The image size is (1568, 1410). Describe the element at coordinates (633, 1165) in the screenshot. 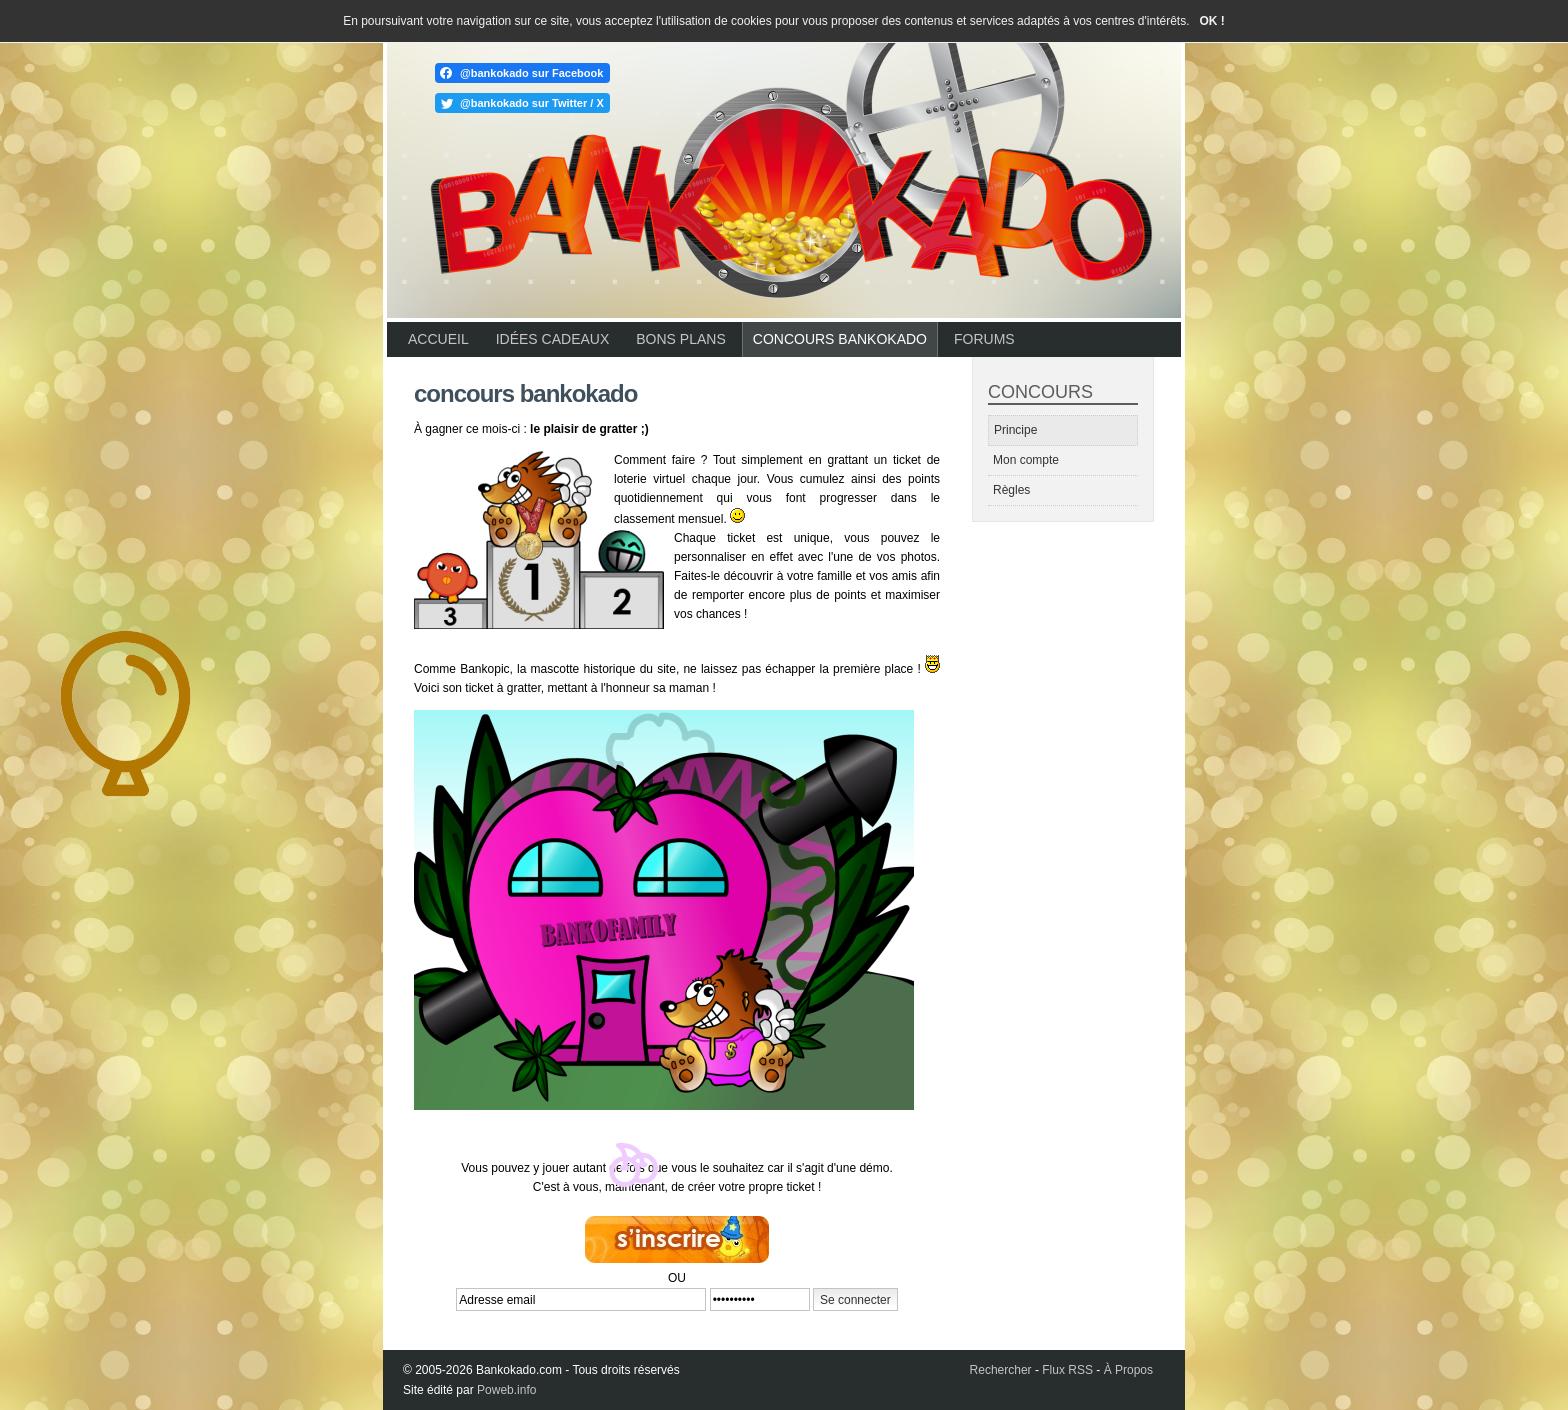

I see `indicates fruit or produce category` at that location.